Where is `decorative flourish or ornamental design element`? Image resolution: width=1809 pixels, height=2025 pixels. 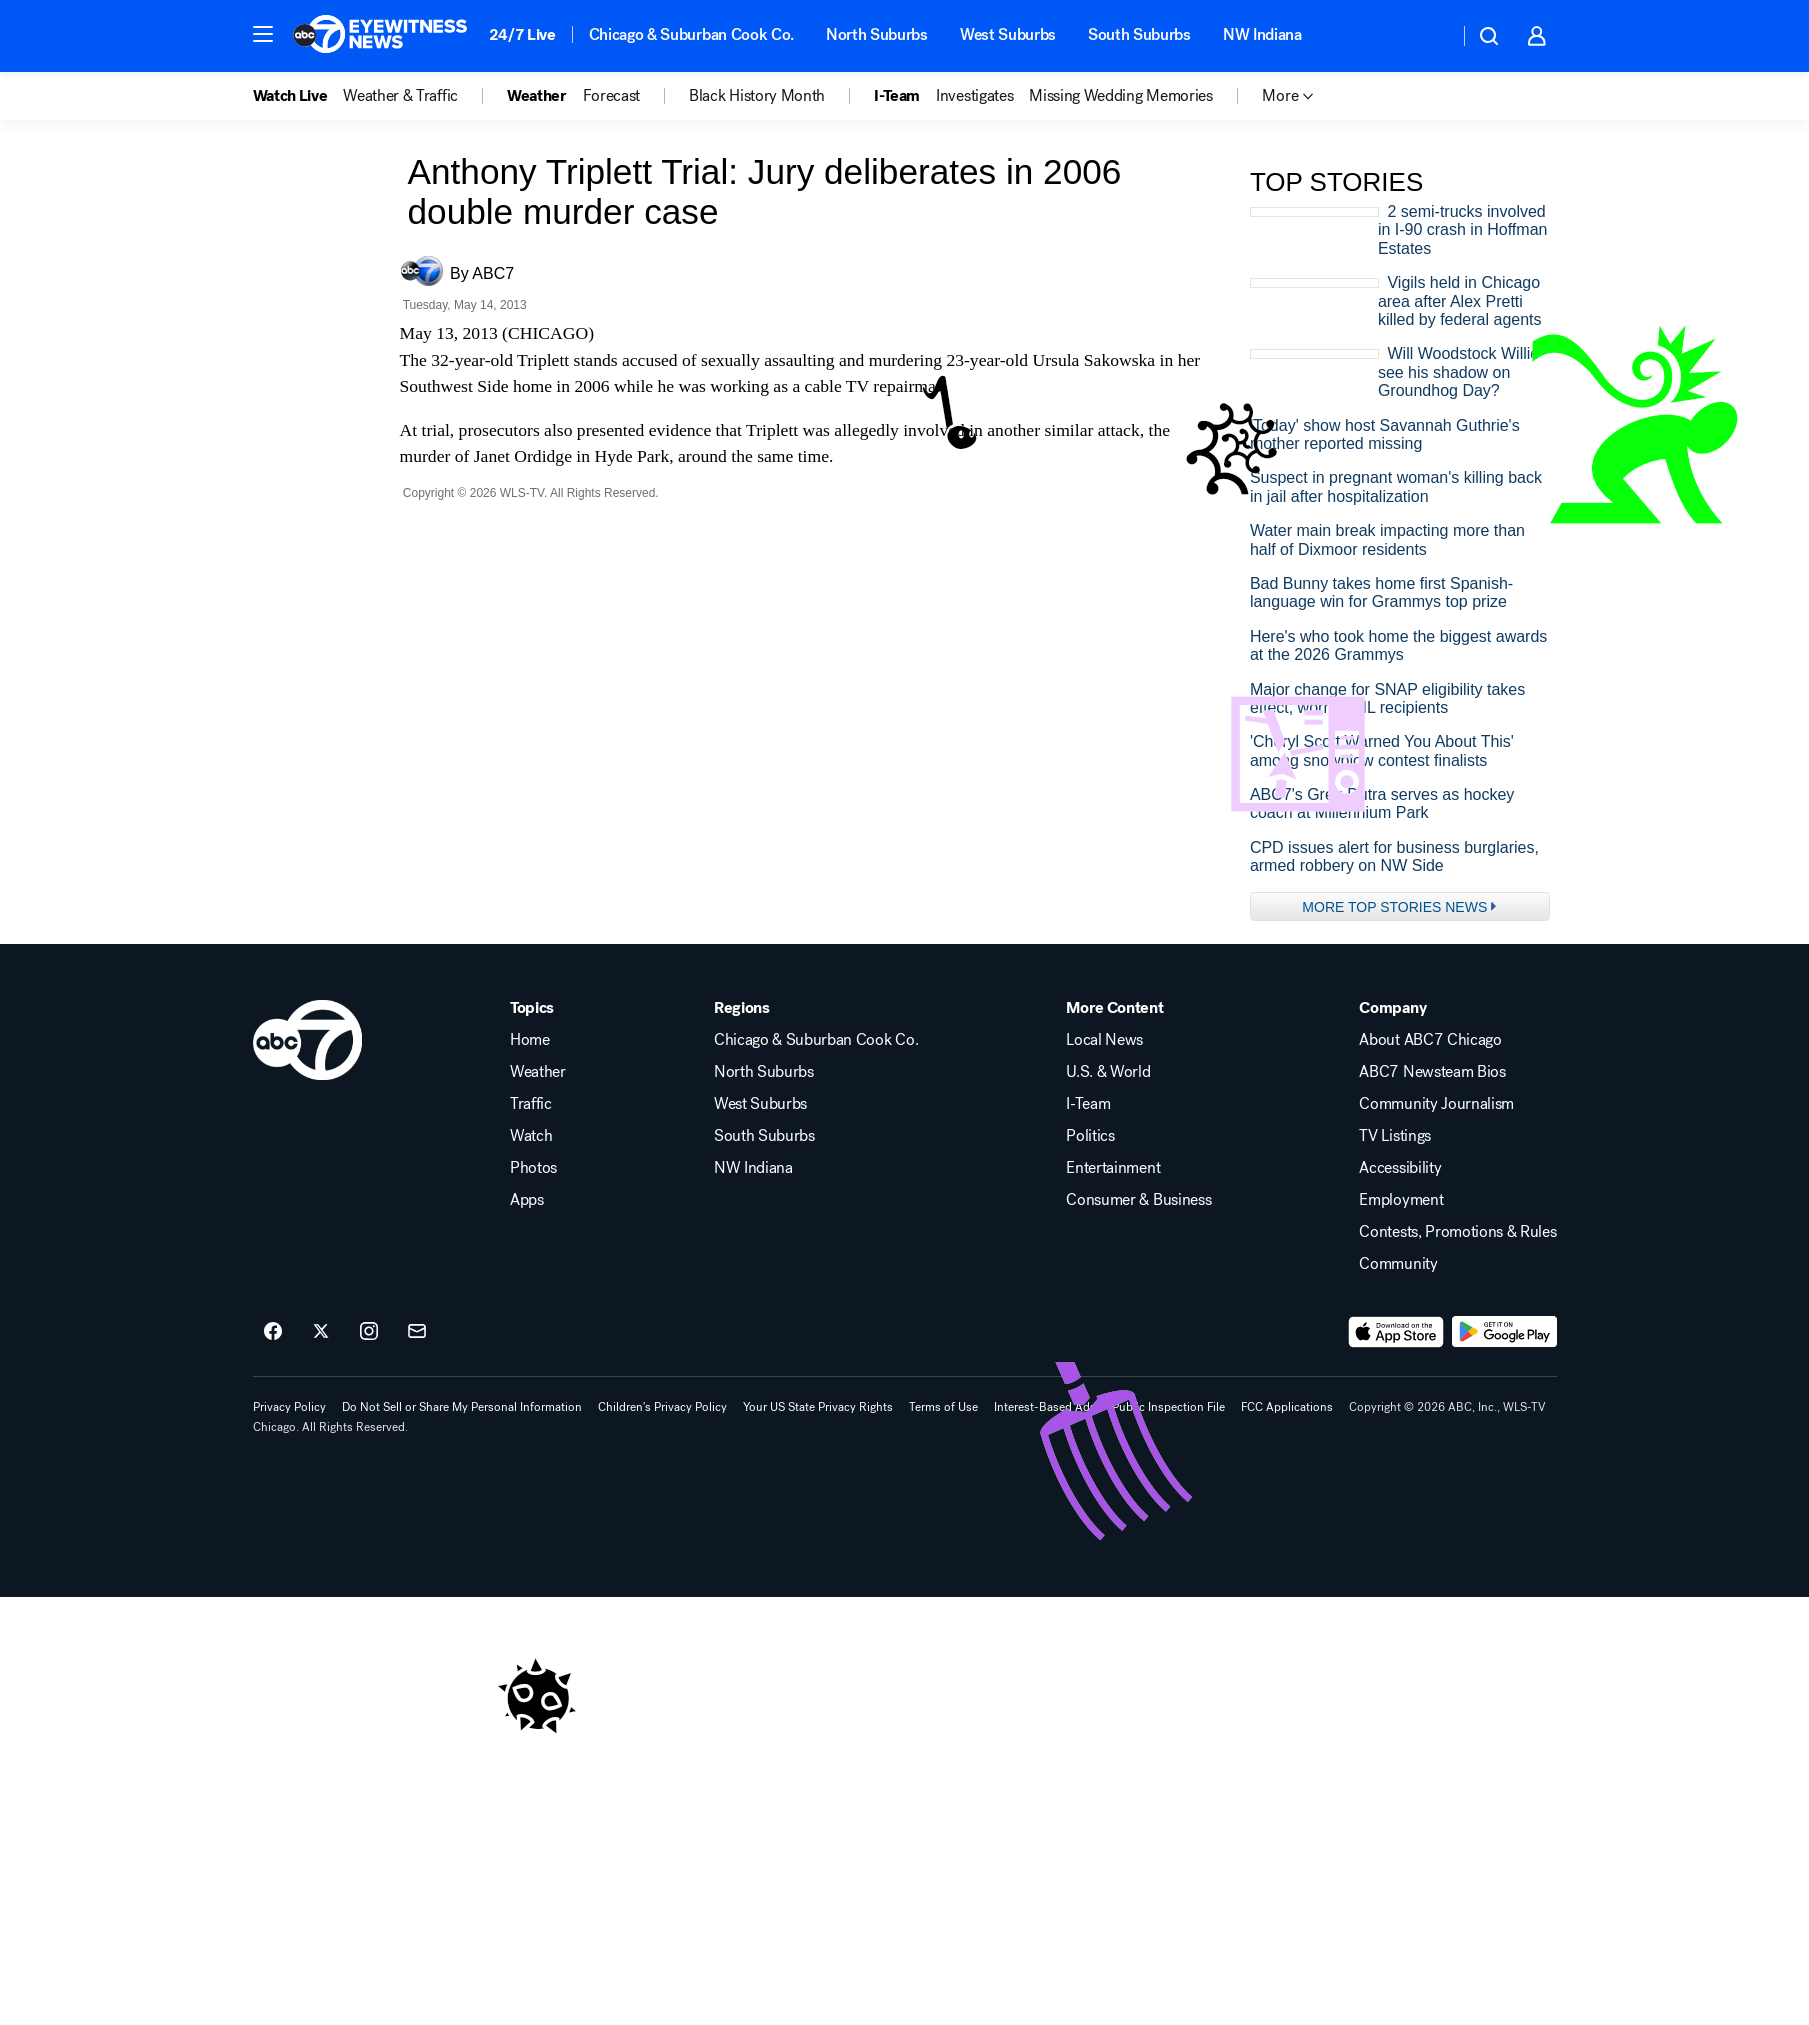 decorative flourish or ornamental design element is located at coordinates (1231, 448).